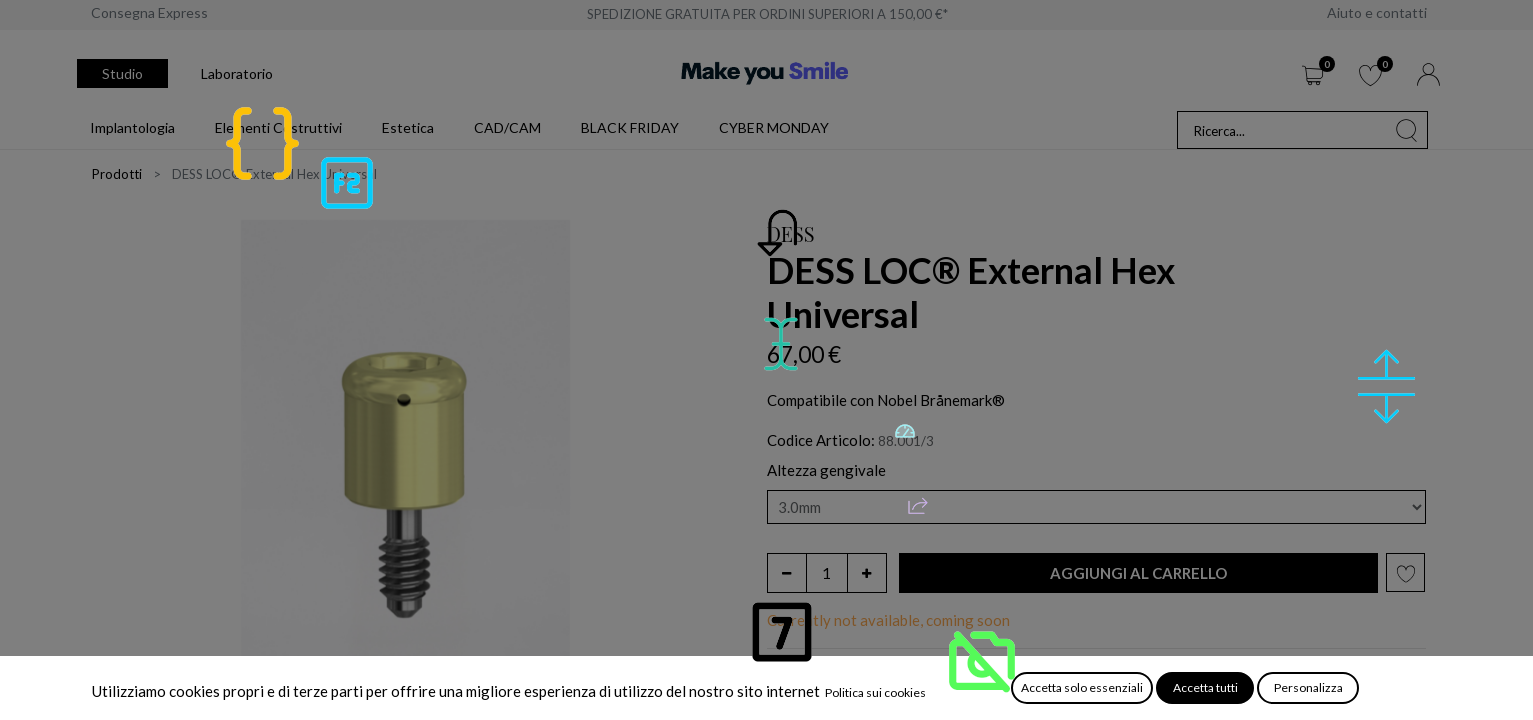 Image resolution: width=1533 pixels, height=720 pixels. Describe the element at coordinates (347, 183) in the screenshot. I see `toggle F2 function key shortcut` at that location.